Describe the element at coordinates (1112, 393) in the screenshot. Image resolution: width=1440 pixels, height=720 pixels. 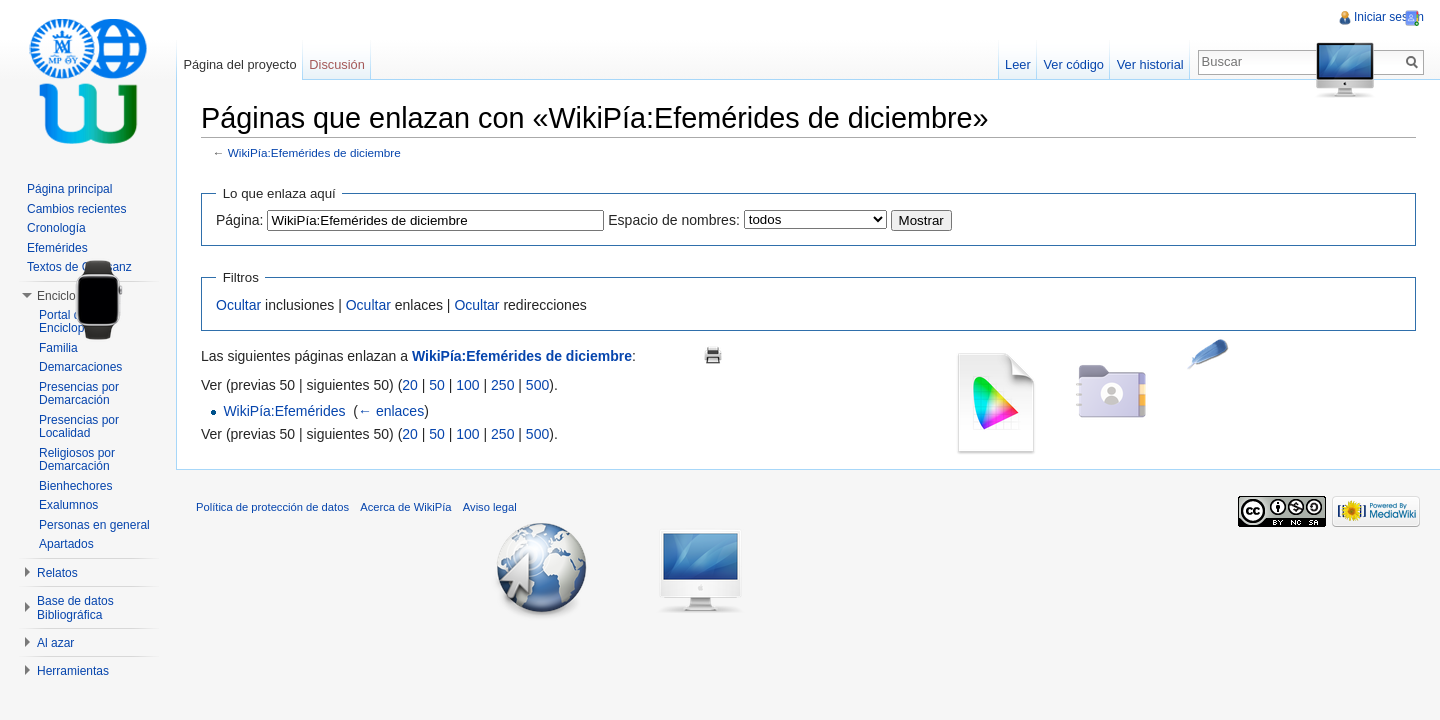
I see `open microsoft contacts folder` at that location.